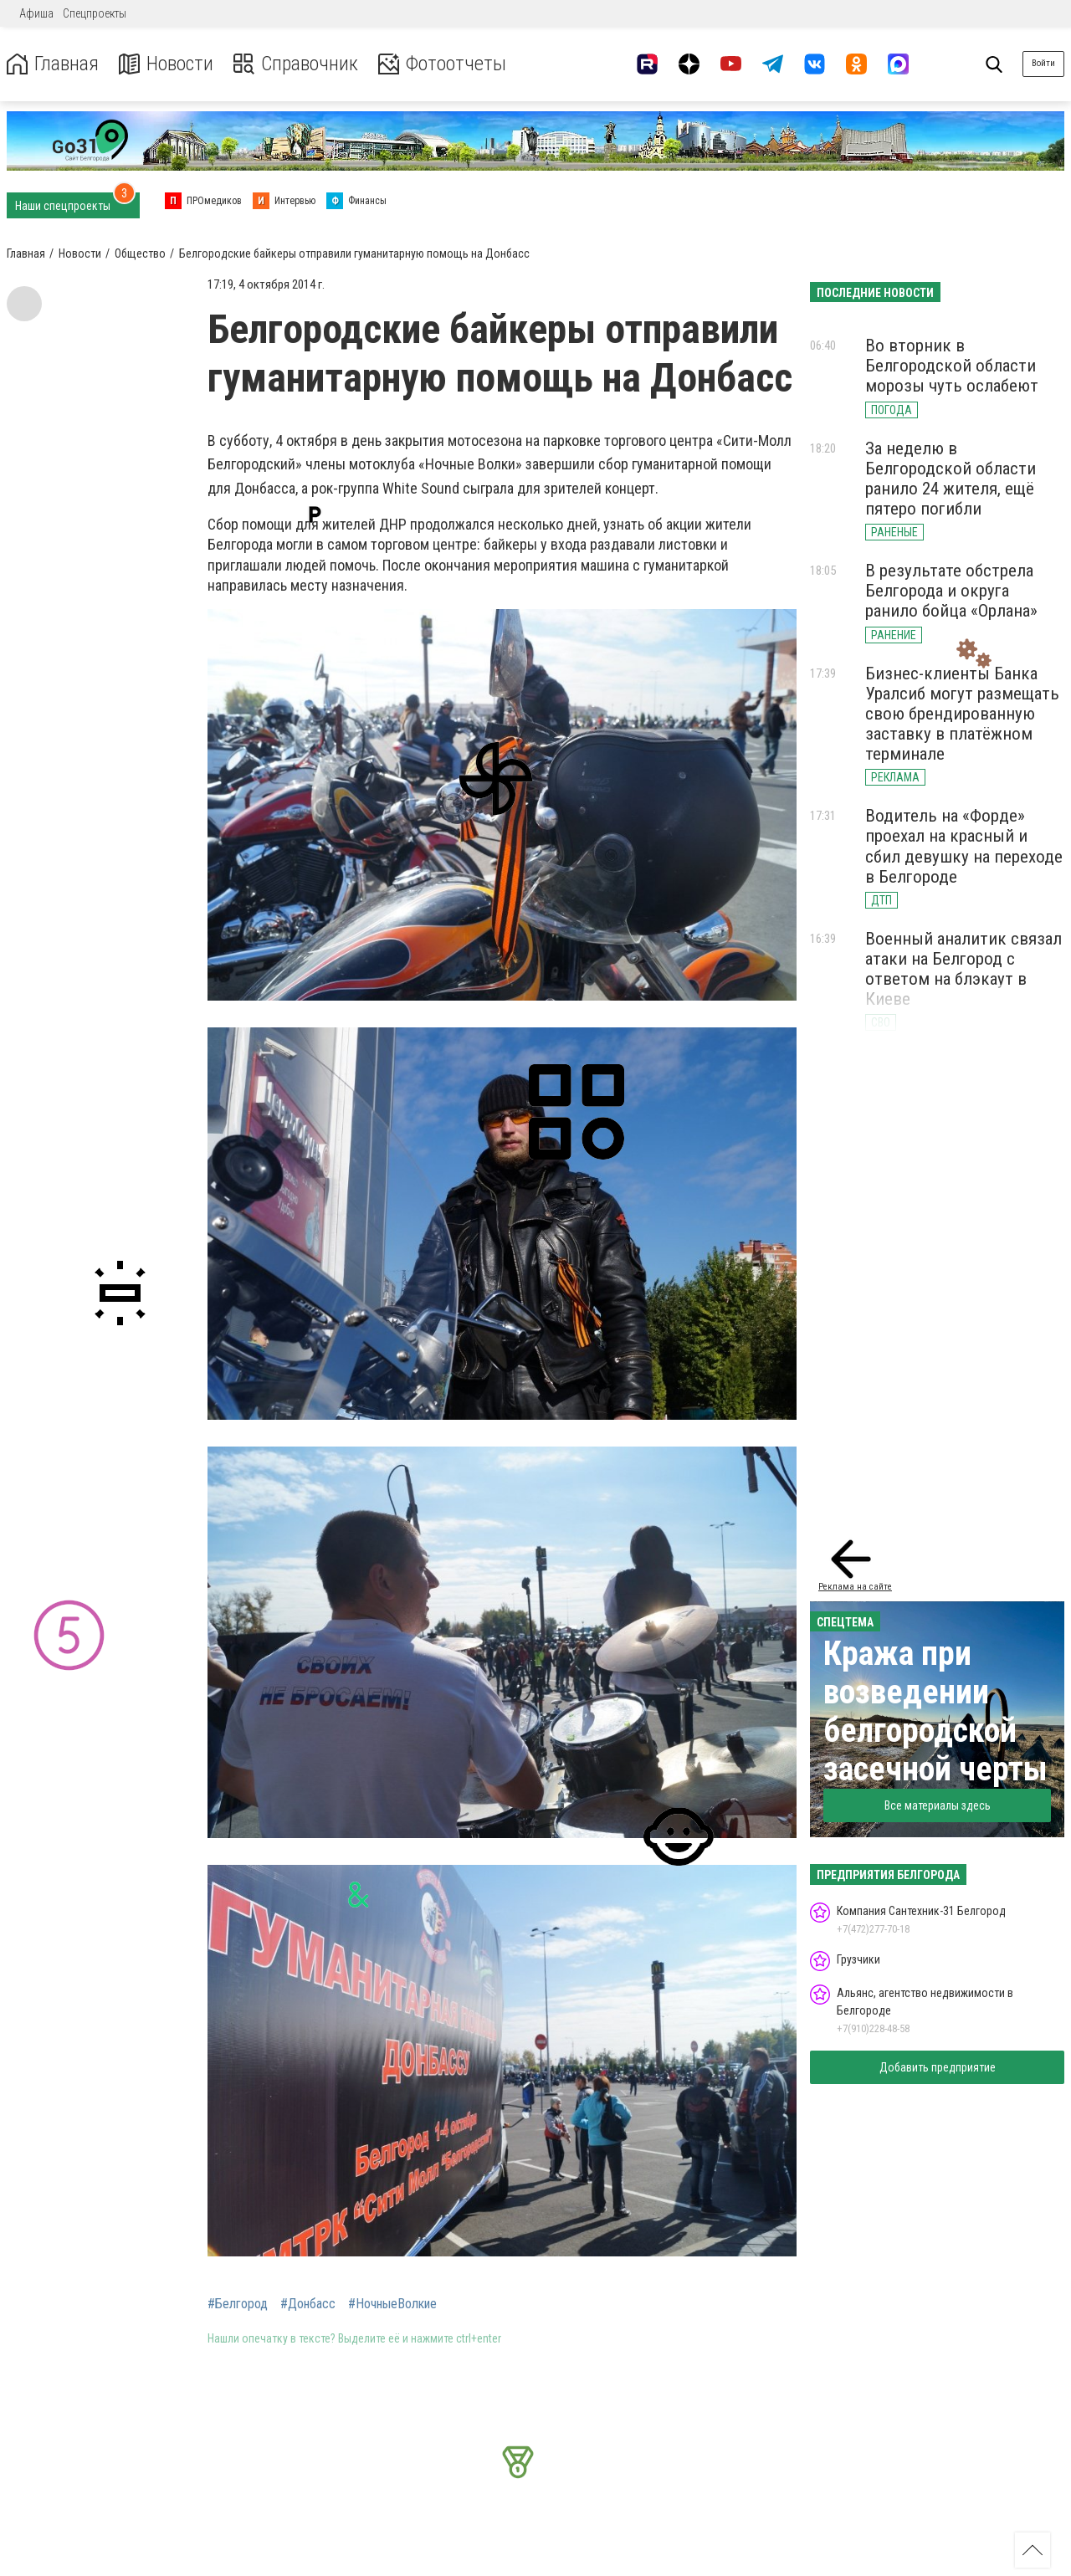 This screenshot has width=1071, height=2576. What do you see at coordinates (518, 2462) in the screenshot?
I see `view achievements or awards` at bounding box center [518, 2462].